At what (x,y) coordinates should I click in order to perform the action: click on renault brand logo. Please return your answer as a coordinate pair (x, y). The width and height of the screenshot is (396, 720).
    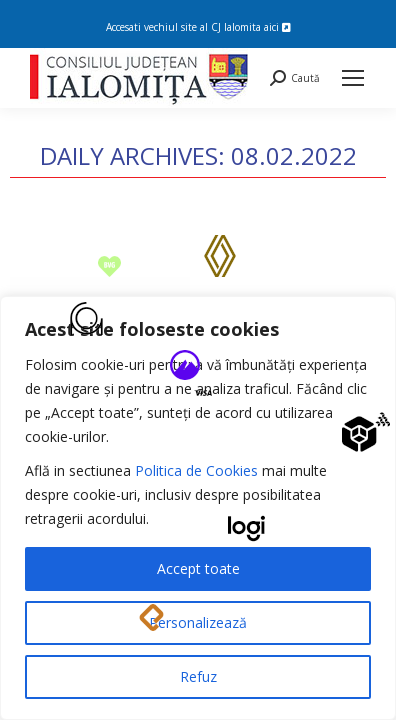
    Looking at the image, I should click on (220, 256).